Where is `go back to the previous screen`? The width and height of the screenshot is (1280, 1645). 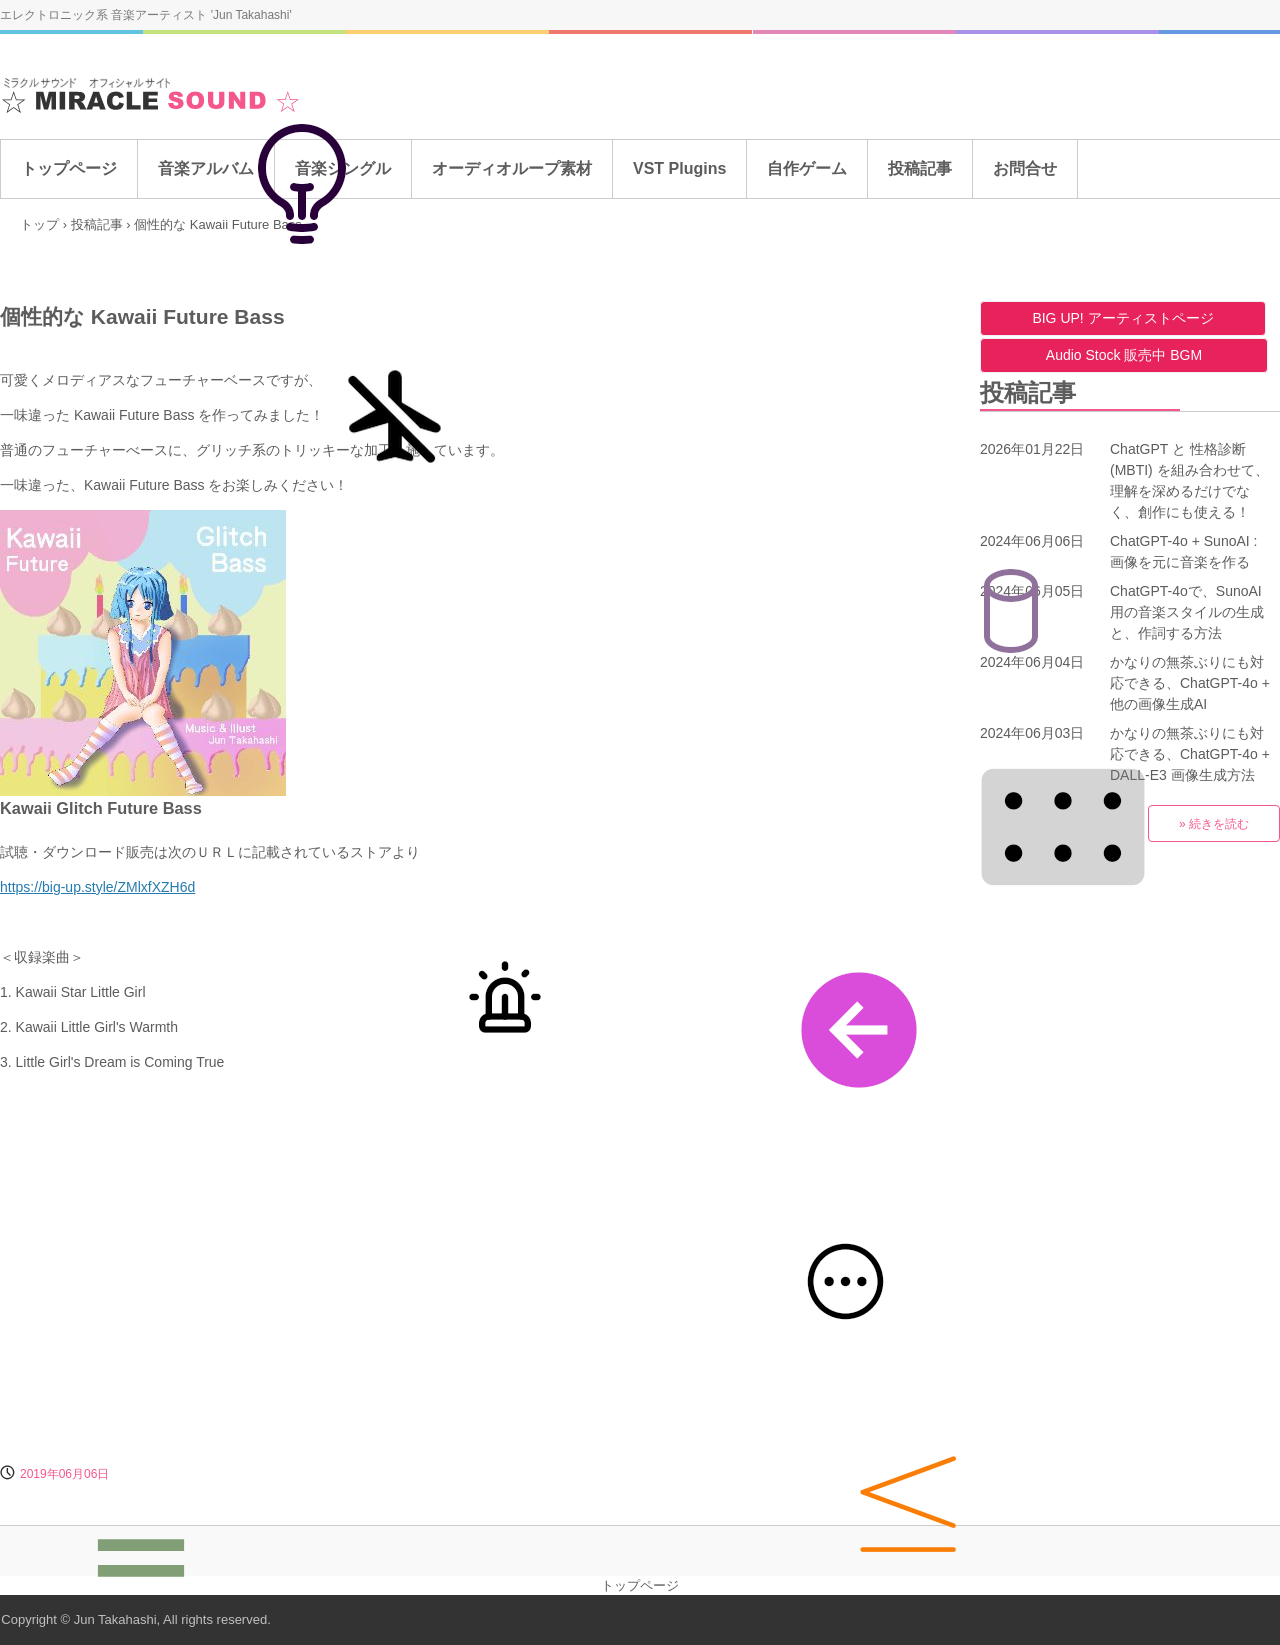 go back to the previous screen is located at coordinates (859, 1030).